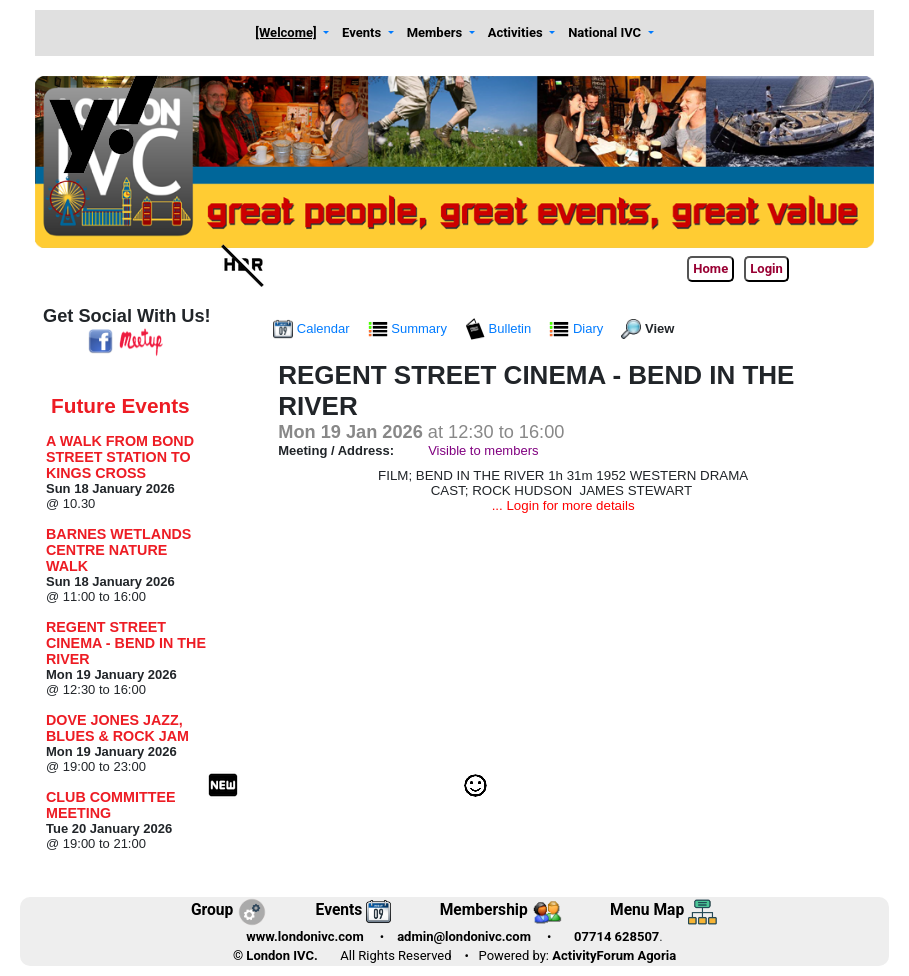 Image resolution: width=909 pixels, height=976 pixels. Describe the element at coordinates (103, 124) in the screenshot. I see `open Yahoo app or website` at that location.